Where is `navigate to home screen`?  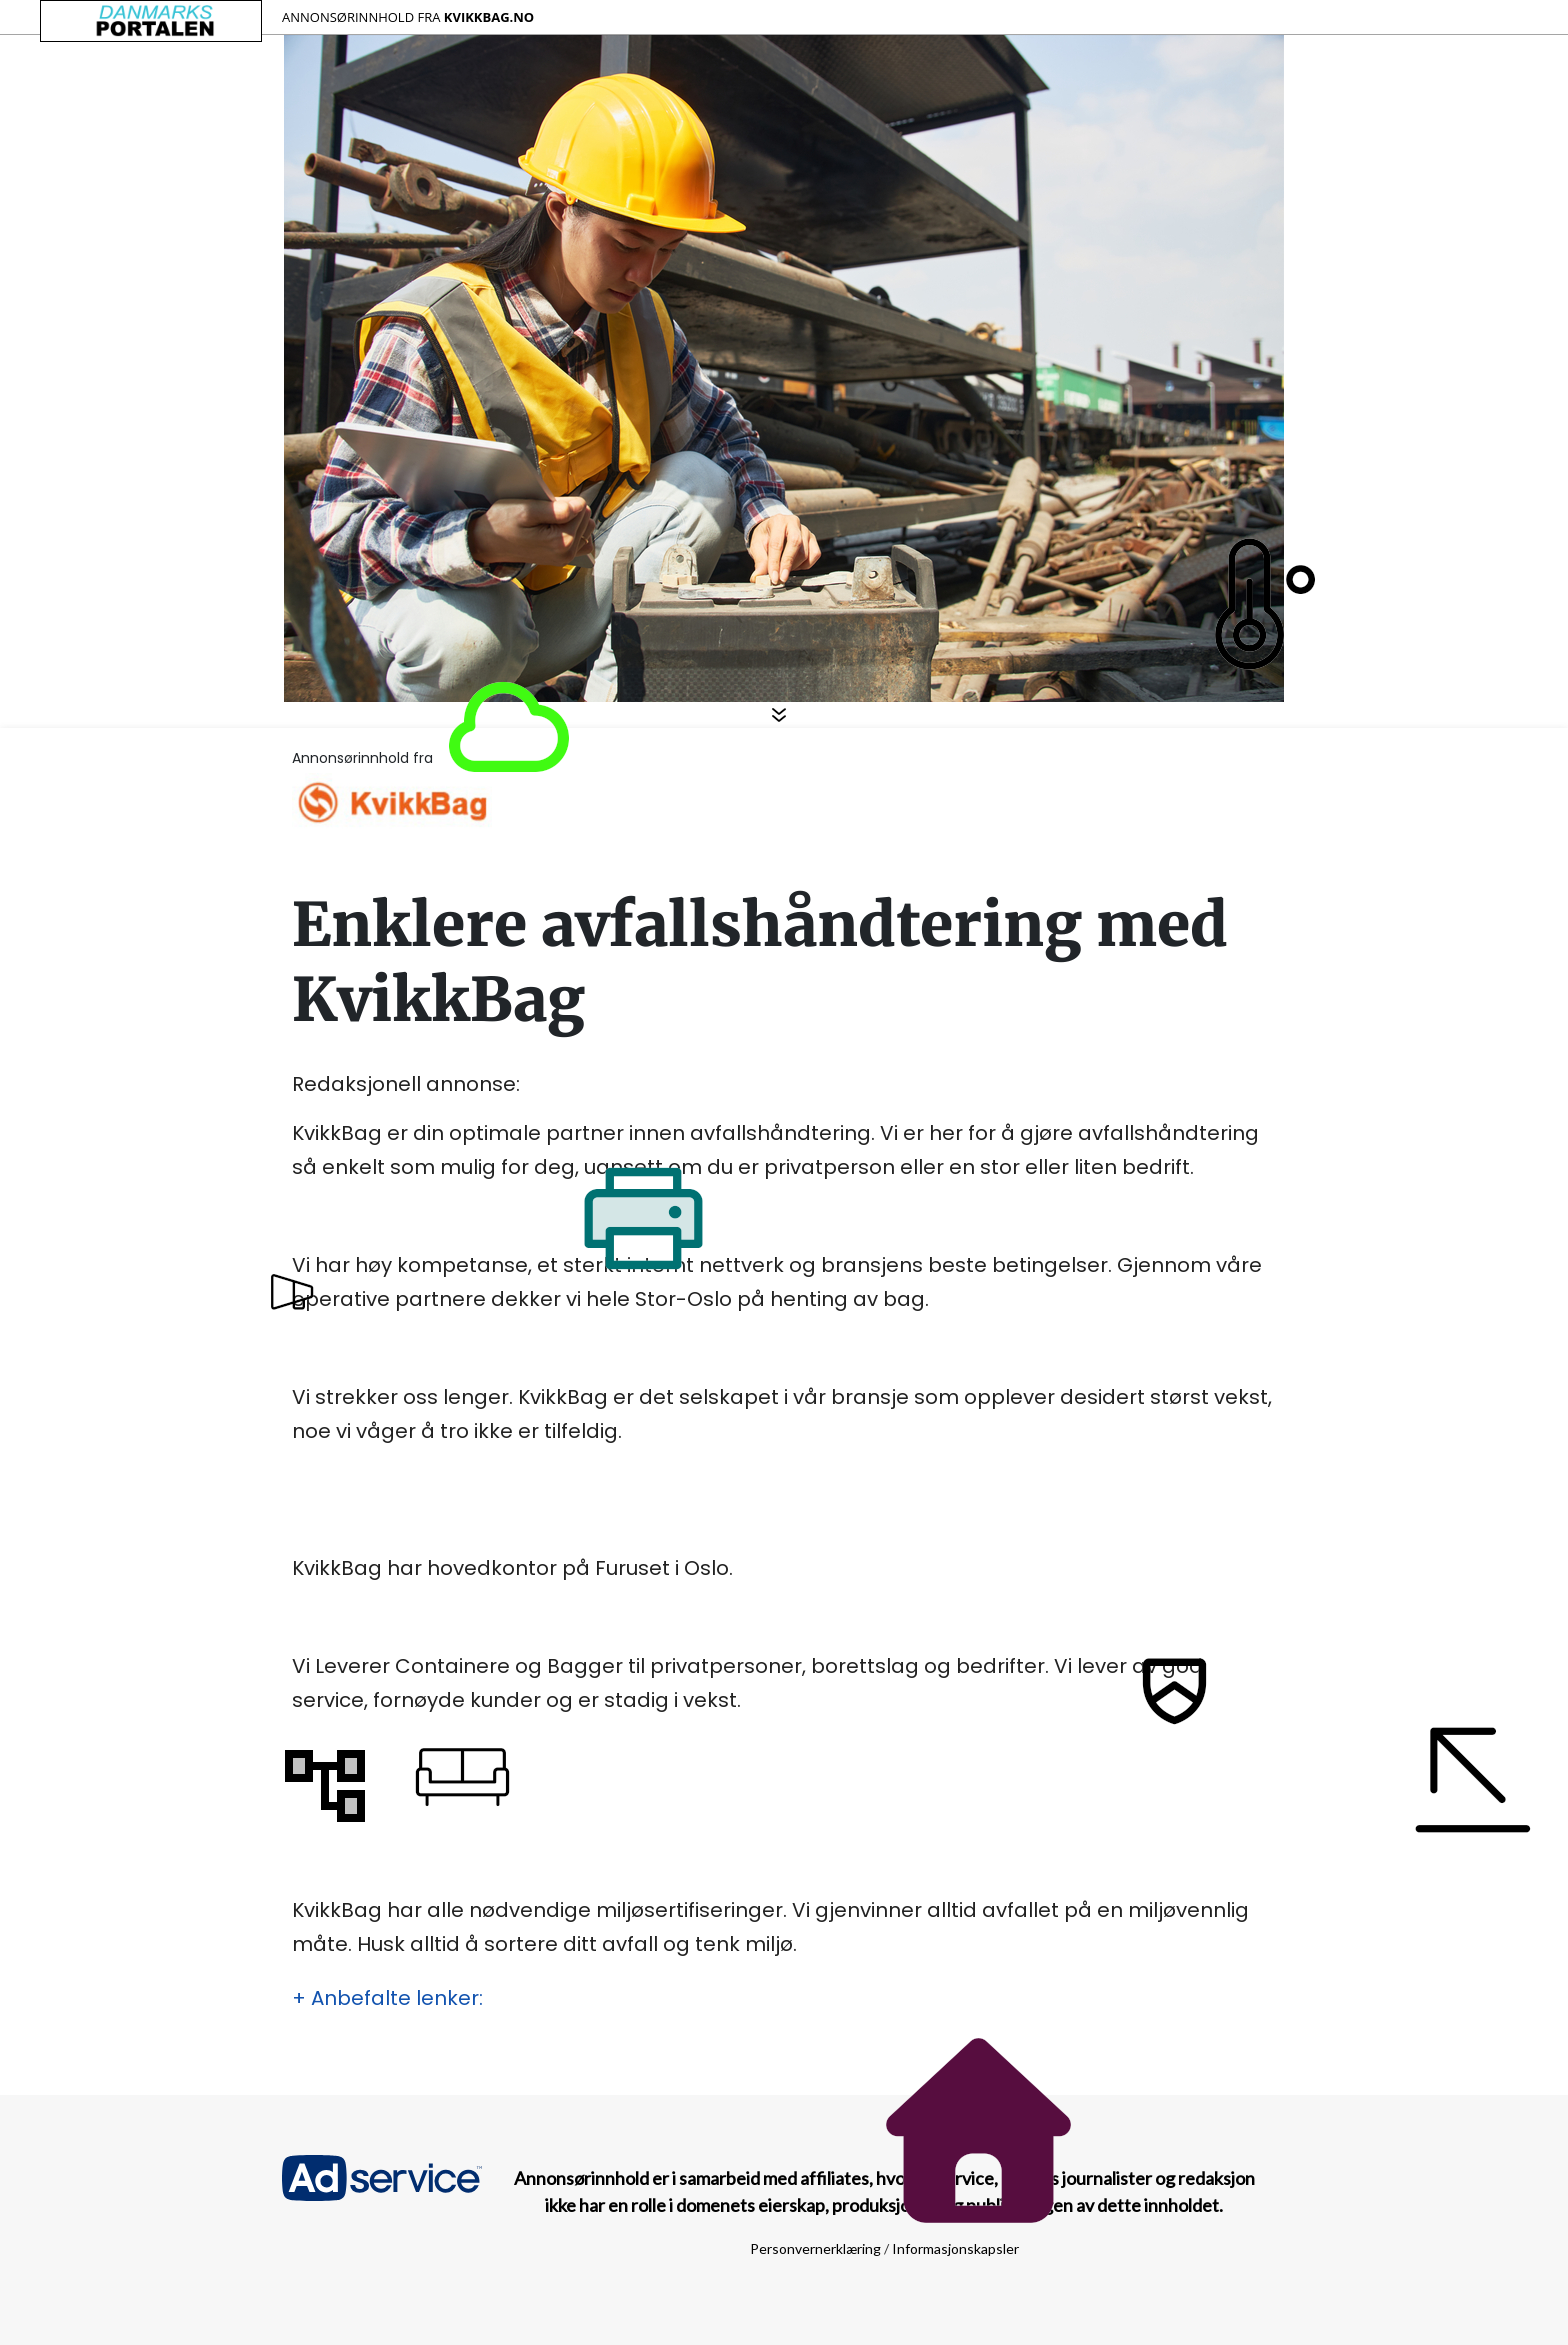
navigate to home screen is located at coordinates (978, 2130).